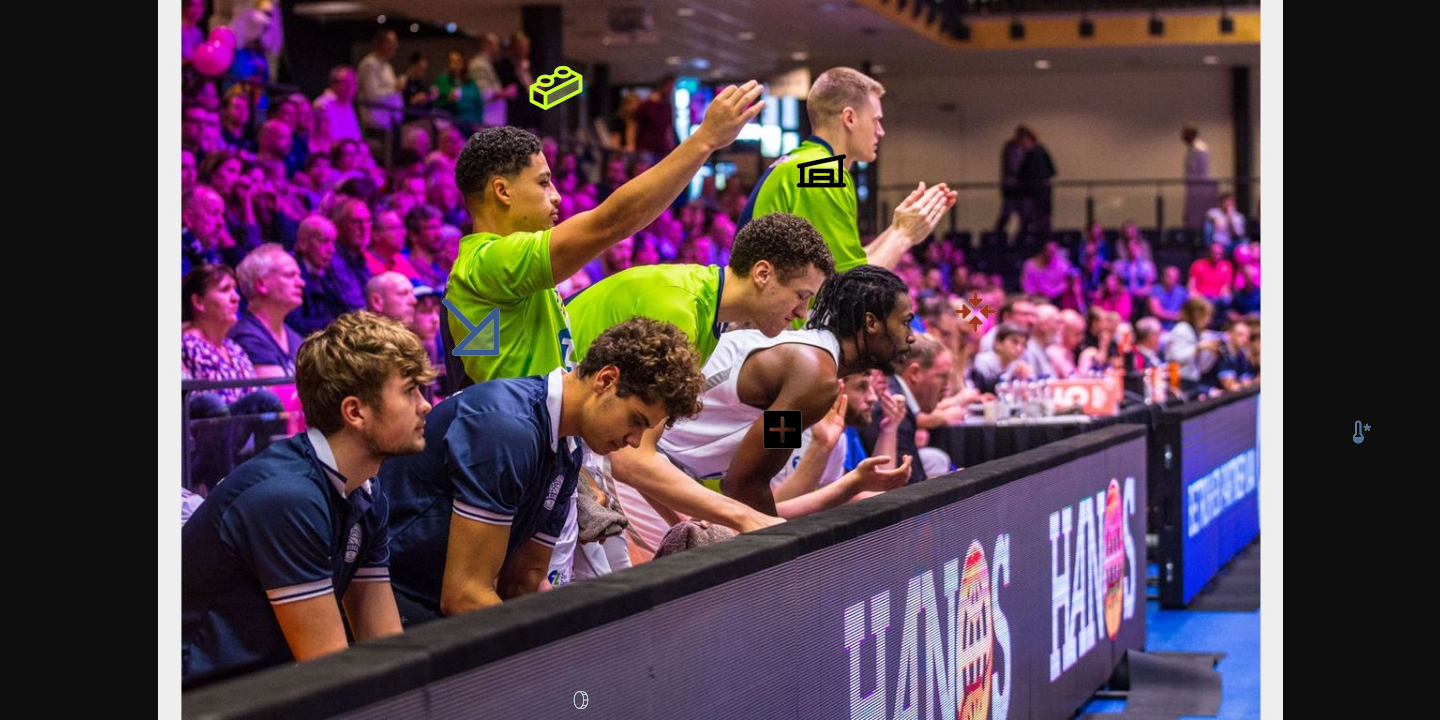  I want to click on collapse or minimize content from all sides, so click(975, 311).